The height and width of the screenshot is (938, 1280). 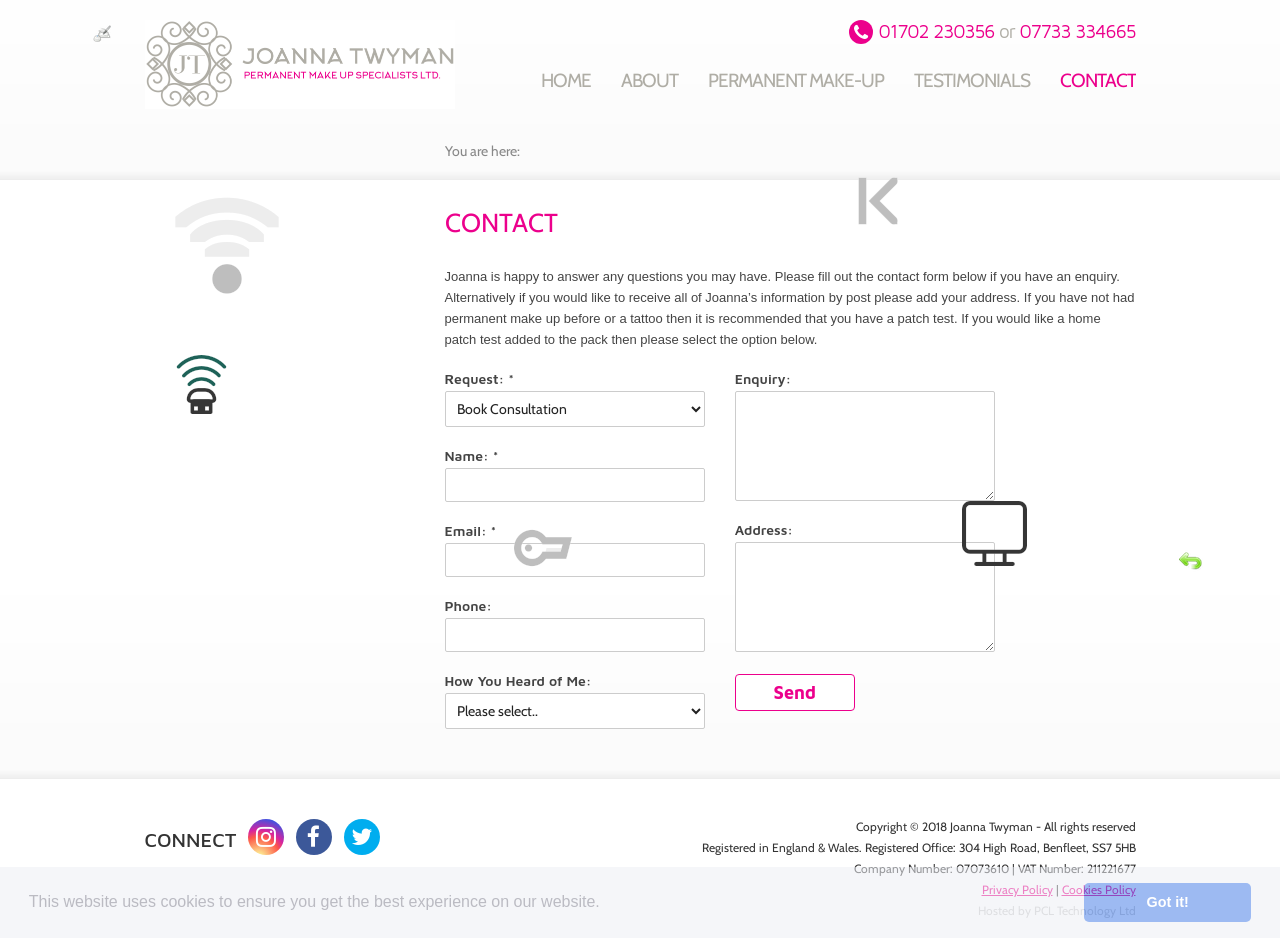 What do you see at coordinates (102, 34) in the screenshot?
I see `configure mouse and tablet settings` at bounding box center [102, 34].